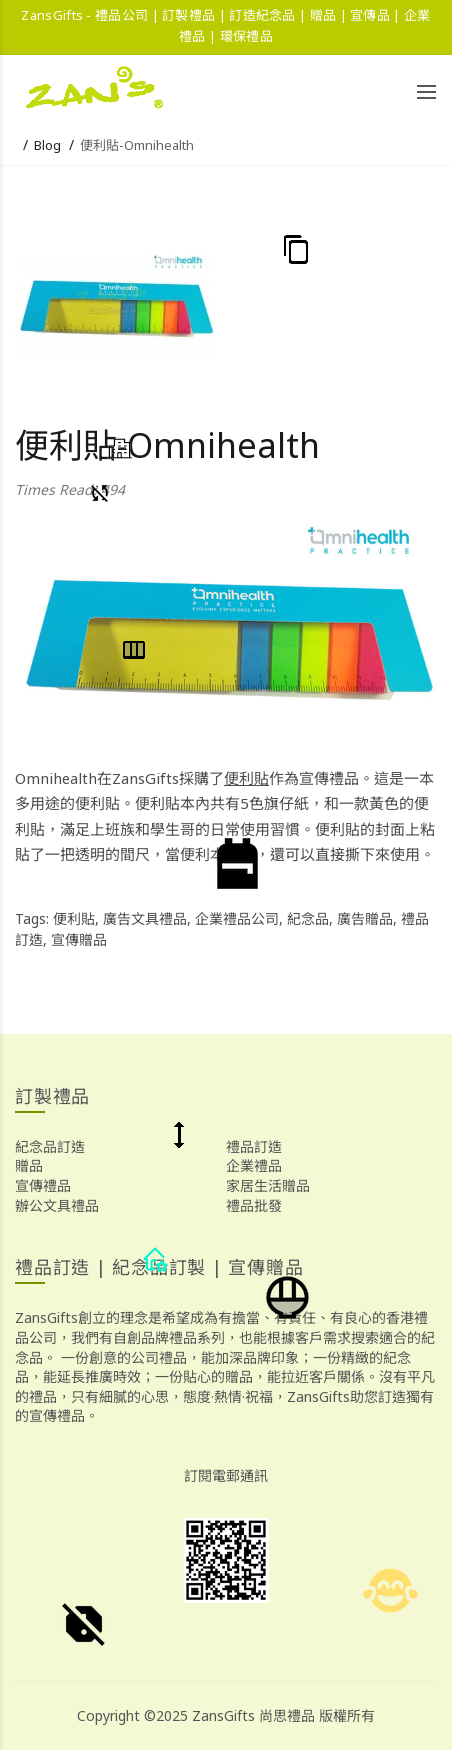 Image resolution: width=452 pixels, height=1750 pixels. What do you see at coordinates (237, 863) in the screenshot?
I see `access your backpack or stored items` at bounding box center [237, 863].